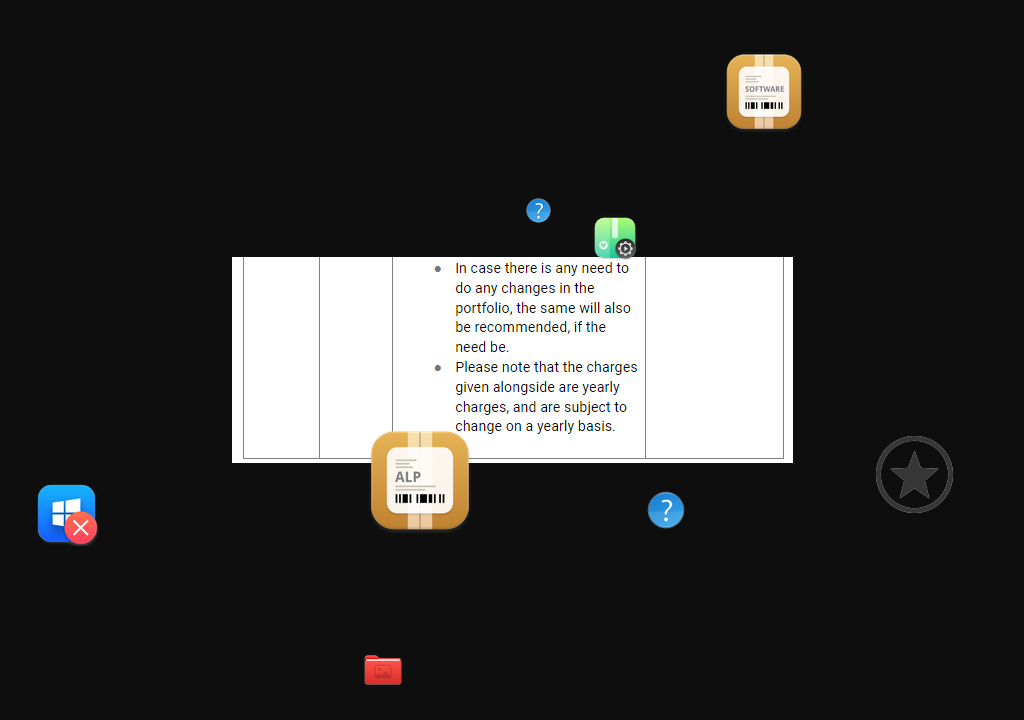 This screenshot has height=720, width=1024. I want to click on open YaST AutoYaST system configuration tool, so click(615, 238).